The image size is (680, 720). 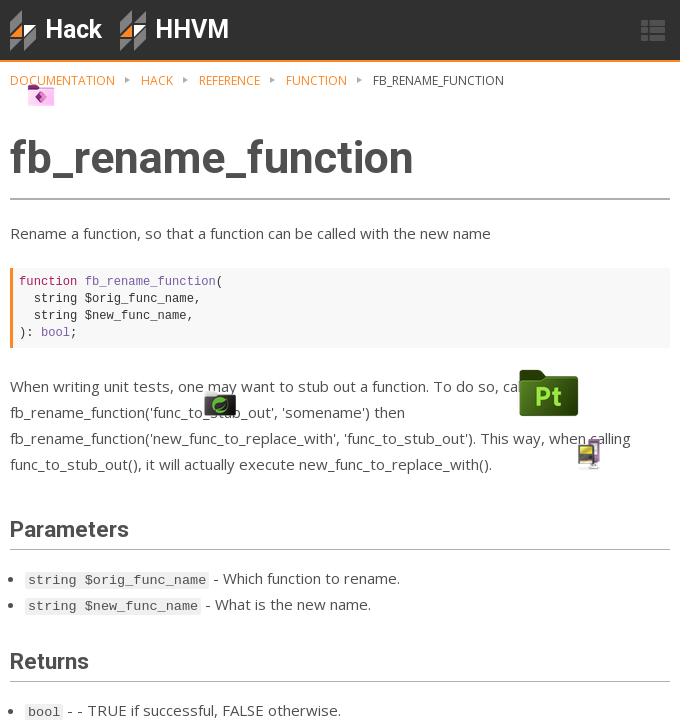 I want to click on open folder containing Microsoft Power Apps files, so click(x=41, y=96).